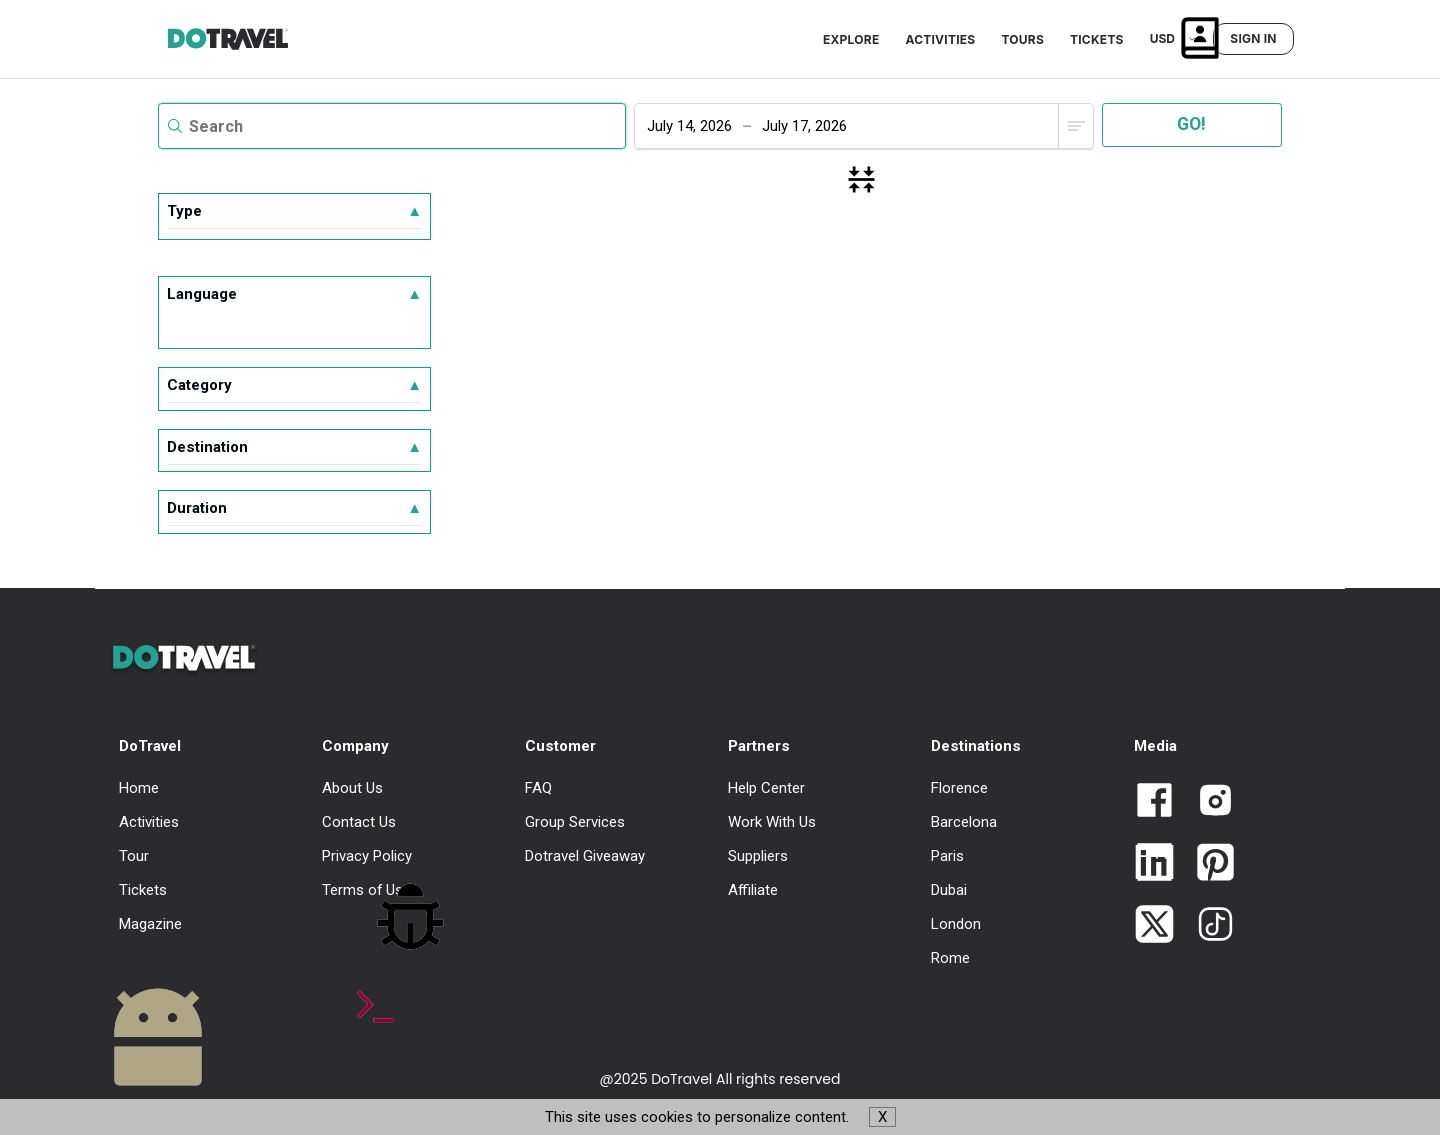 This screenshot has width=1440, height=1135. I want to click on open your contacts book, so click(1200, 38).